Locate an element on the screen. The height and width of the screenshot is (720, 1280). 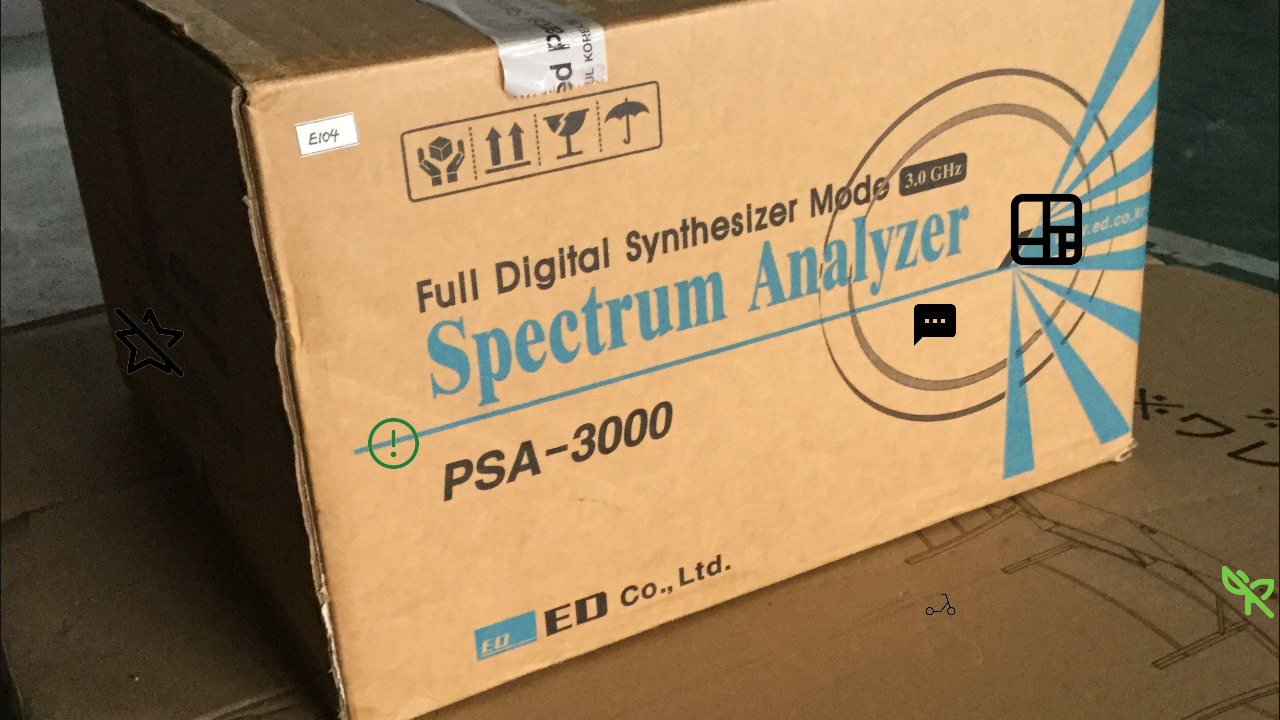
view treemap visualization is located at coordinates (1046, 229).